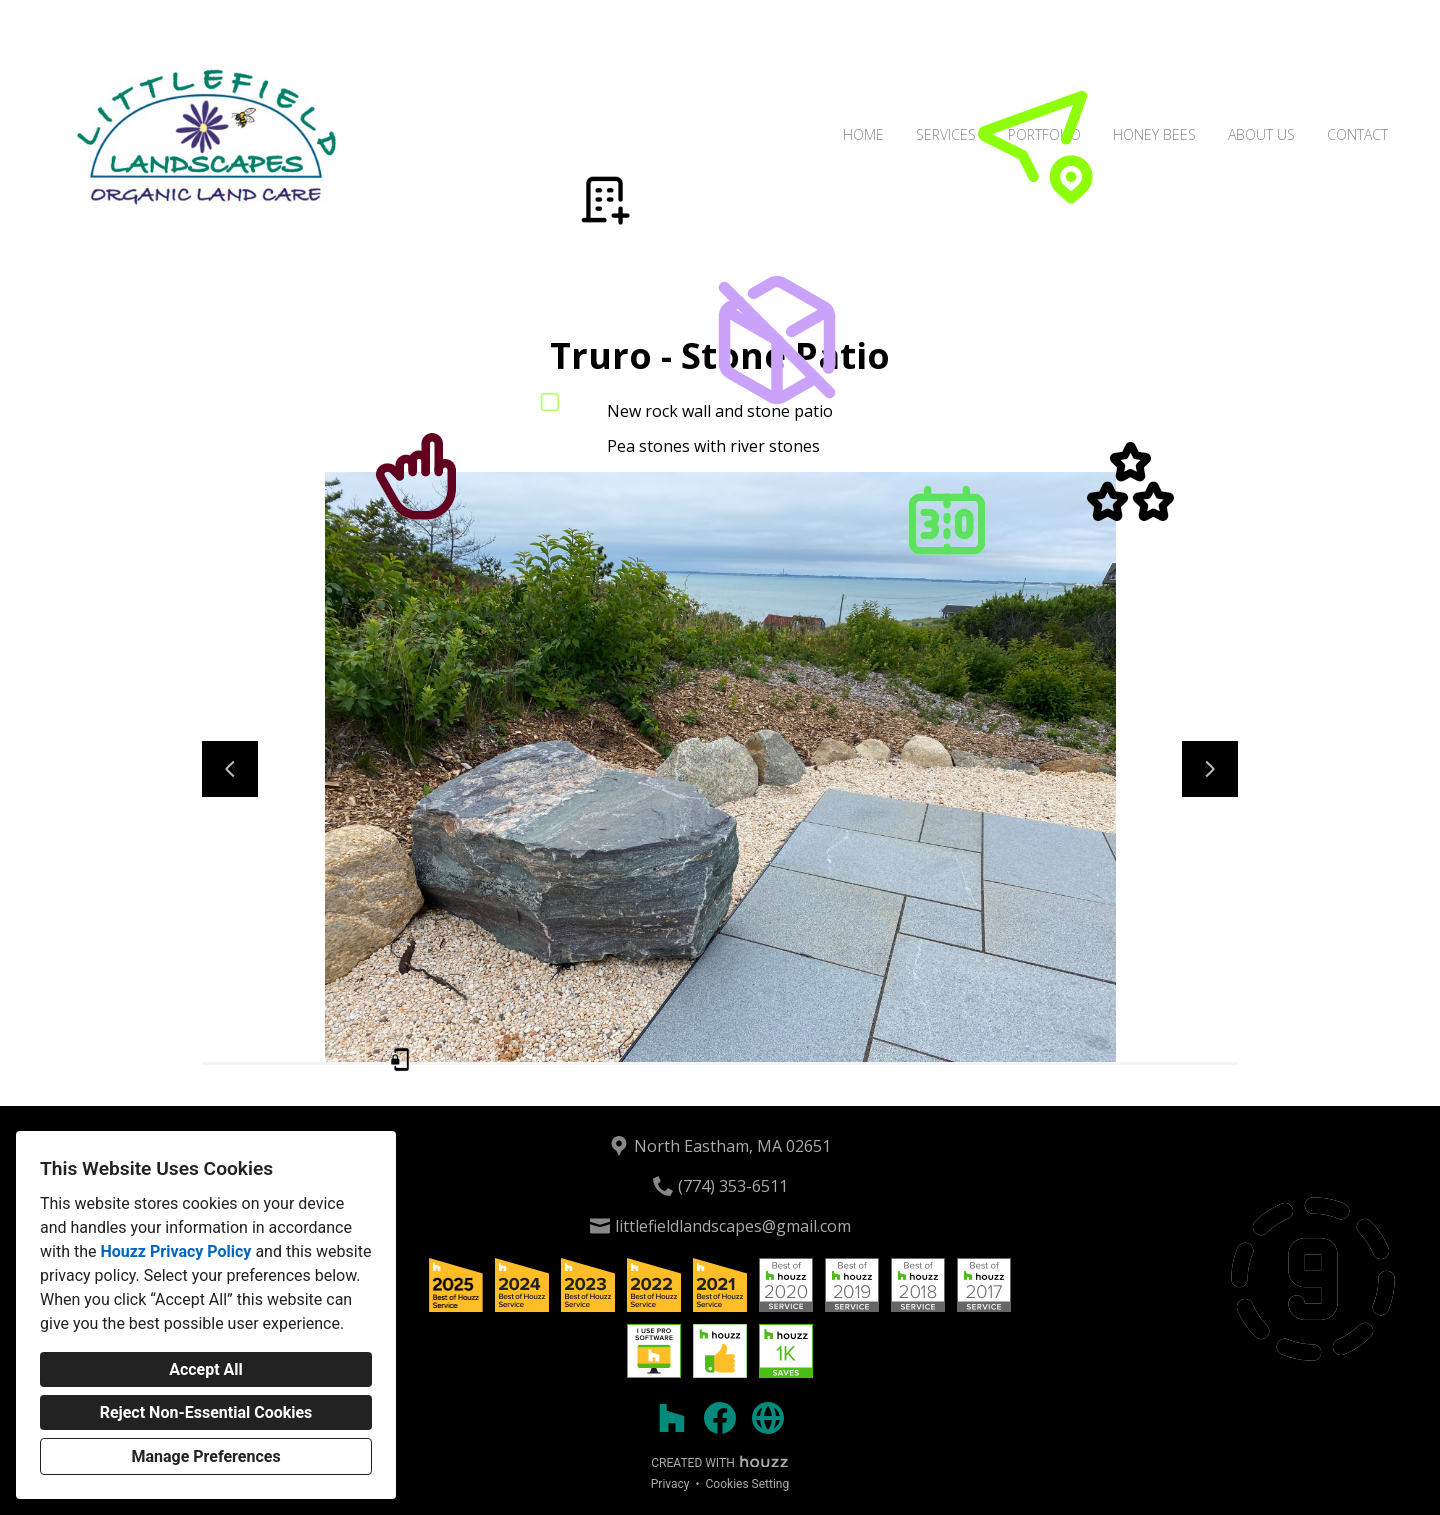 Image resolution: width=1440 pixels, height=1515 pixels. I want to click on device is locked or secured, so click(399, 1059).